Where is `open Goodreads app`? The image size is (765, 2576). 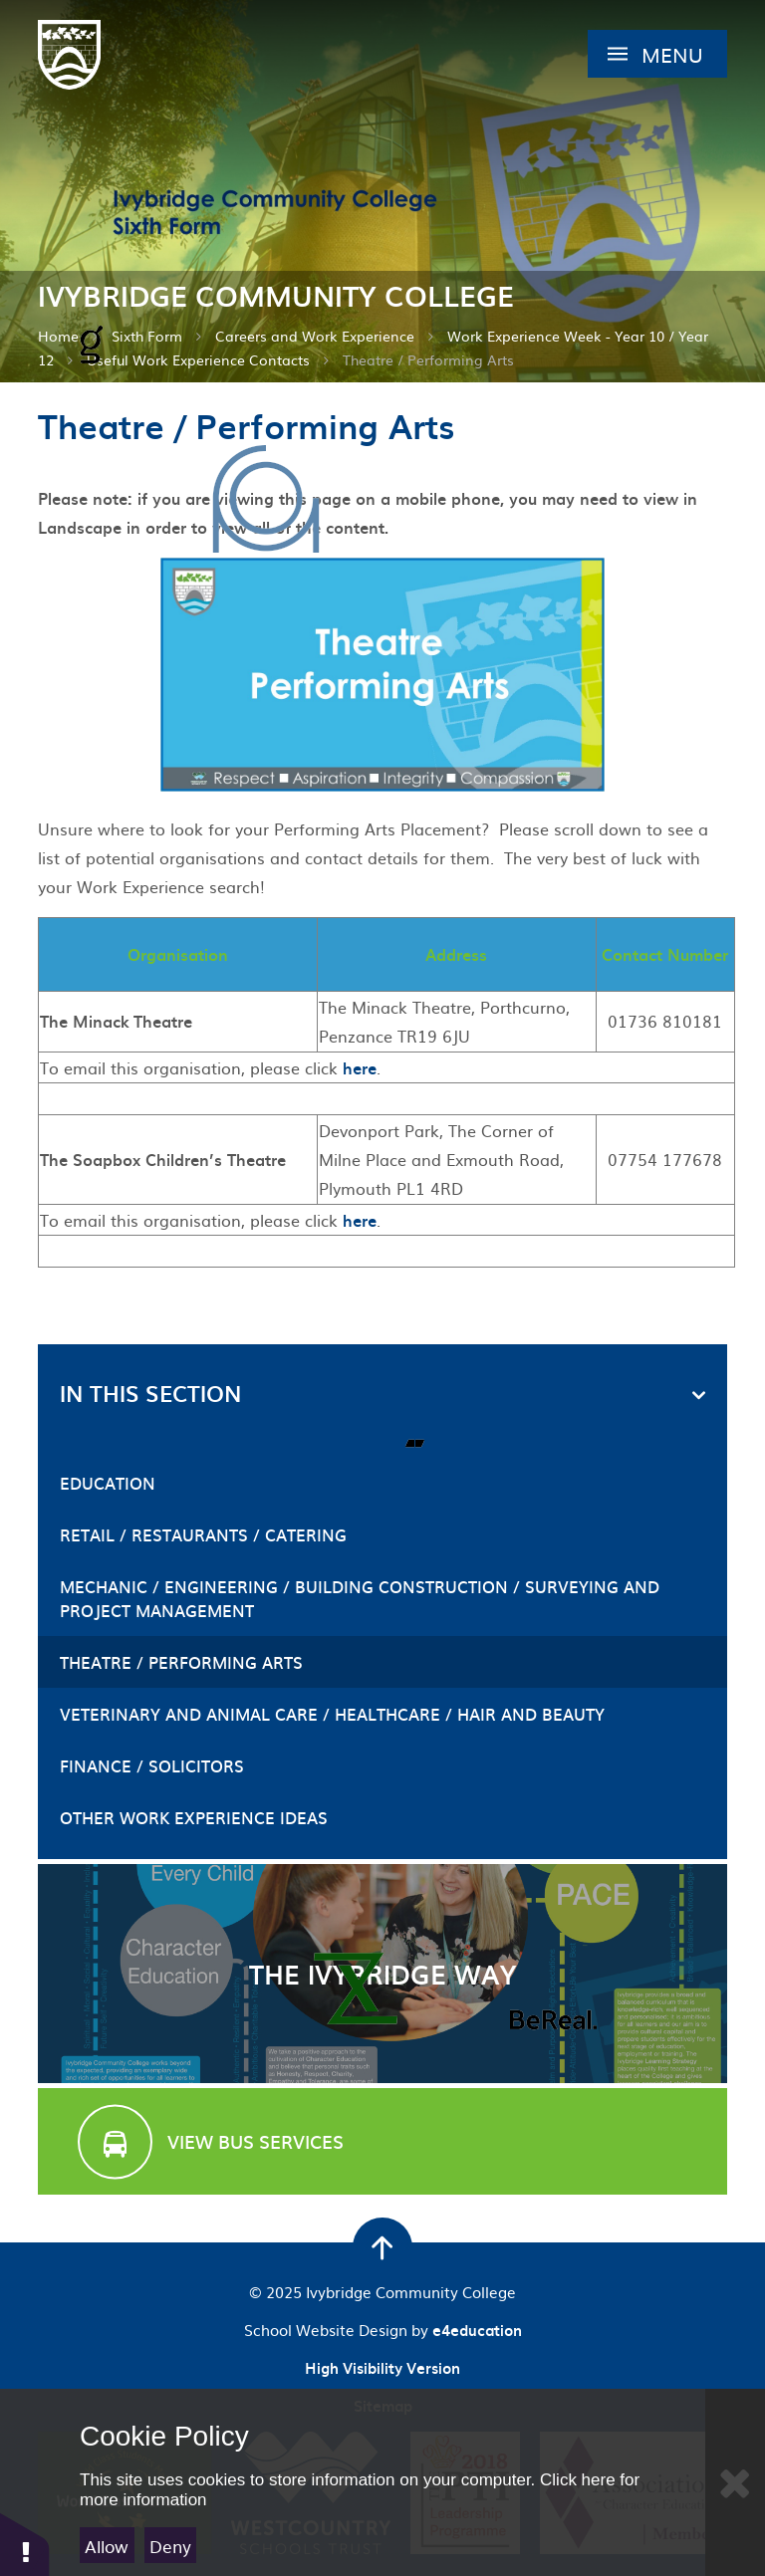
open Goodreads app is located at coordinates (92, 345).